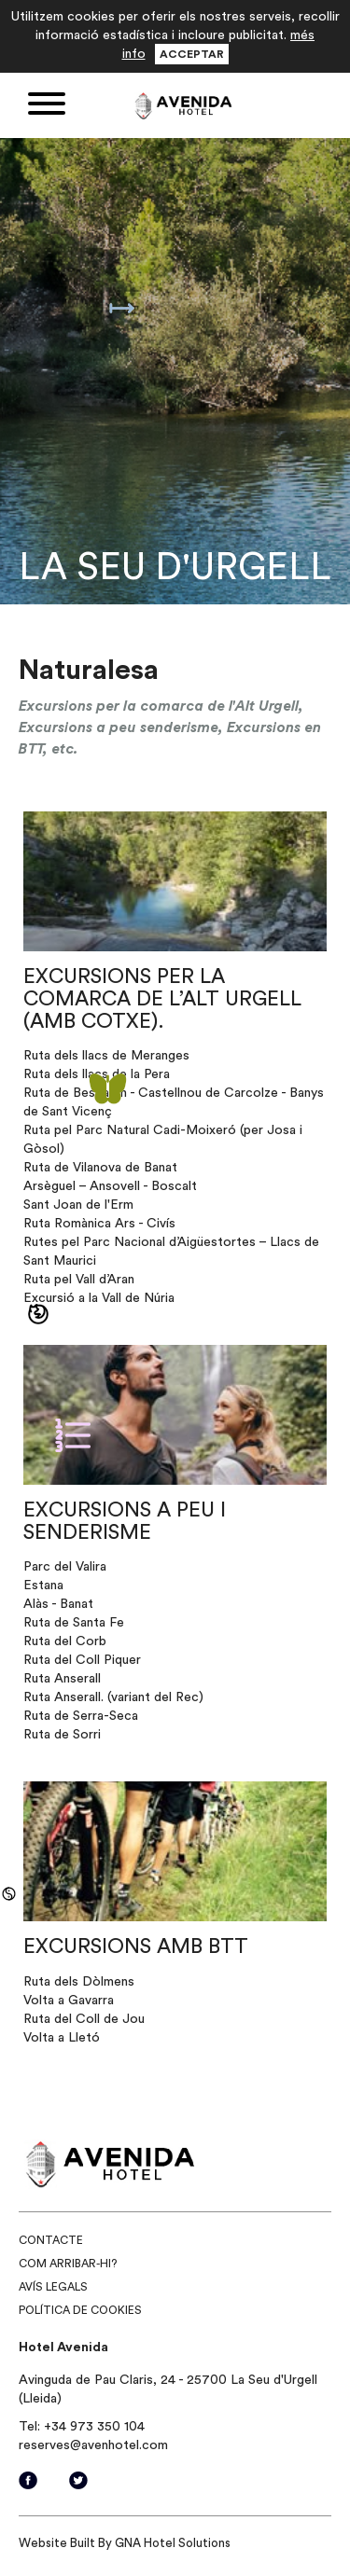  Describe the element at coordinates (38, 1314) in the screenshot. I see `open link in Firefox browser` at that location.